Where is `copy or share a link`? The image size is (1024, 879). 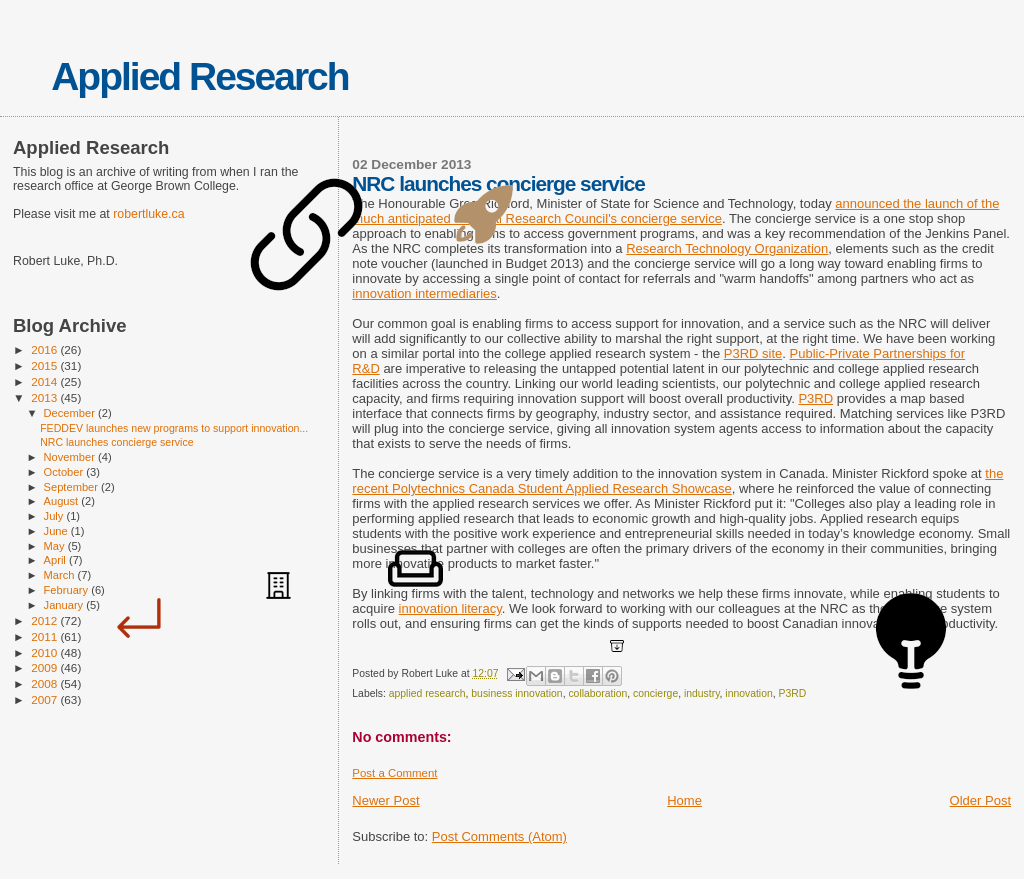
copy or share a link is located at coordinates (306, 234).